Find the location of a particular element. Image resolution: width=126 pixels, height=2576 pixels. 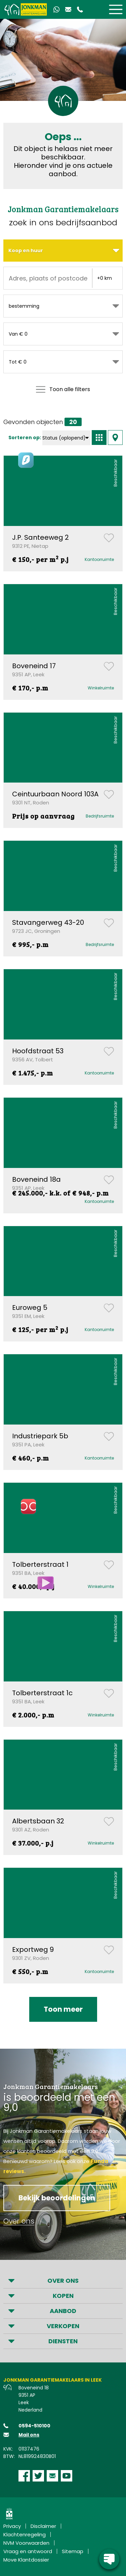

open Double Commander file manager is located at coordinates (28, 1506).